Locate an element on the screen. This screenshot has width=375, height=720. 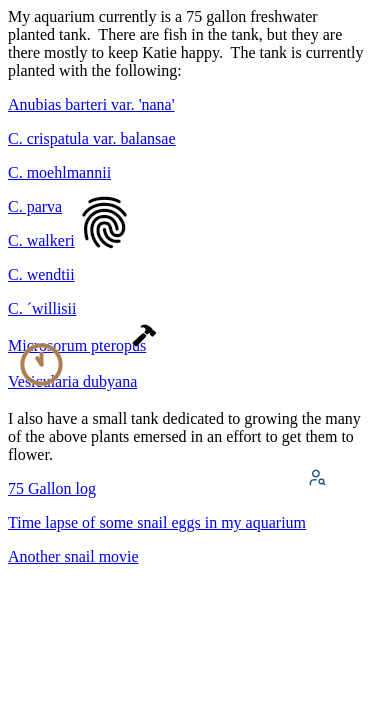
authenticate with fingerprint is located at coordinates (104, 222).